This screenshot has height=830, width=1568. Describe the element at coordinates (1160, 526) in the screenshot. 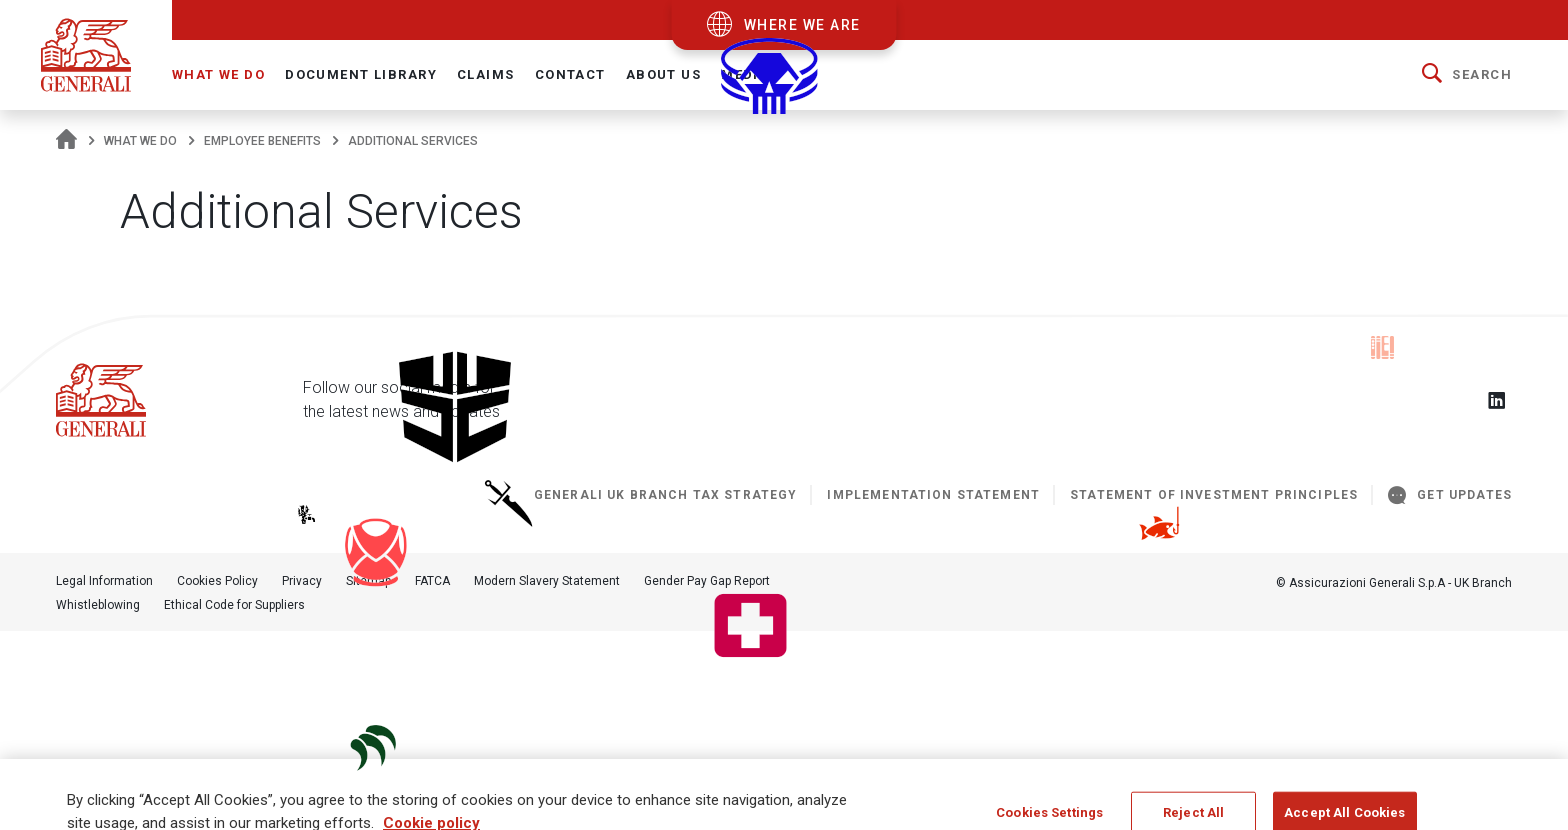

I see `access fishing mini-game or activity` at that location.